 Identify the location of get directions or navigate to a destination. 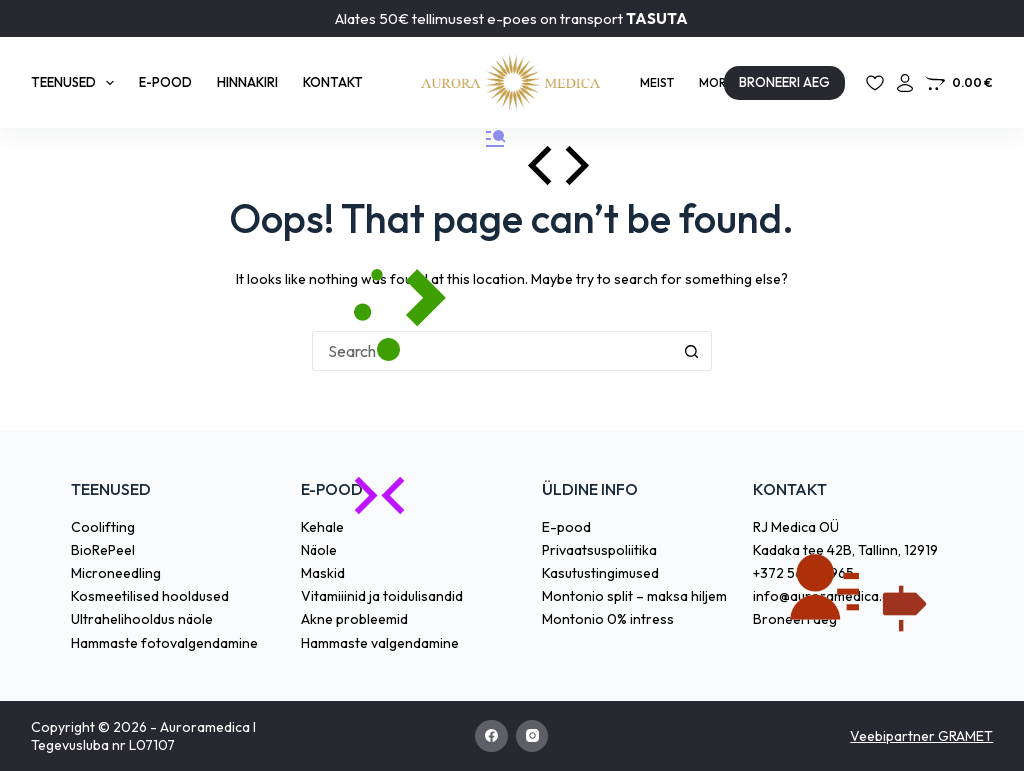
(903, 608).